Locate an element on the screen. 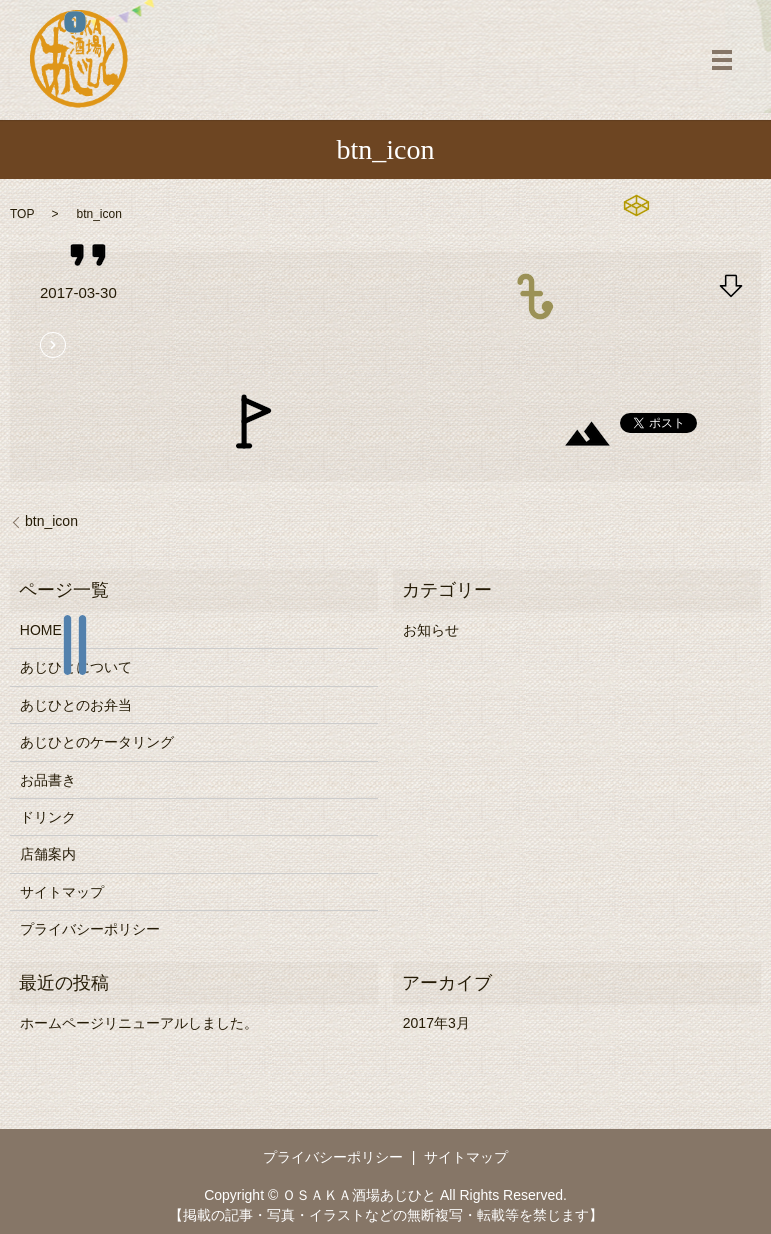 The height and width of the screenshot is (1234, 771). filter photos by landscape or mountain scenery is located at coordinates (587, 433).